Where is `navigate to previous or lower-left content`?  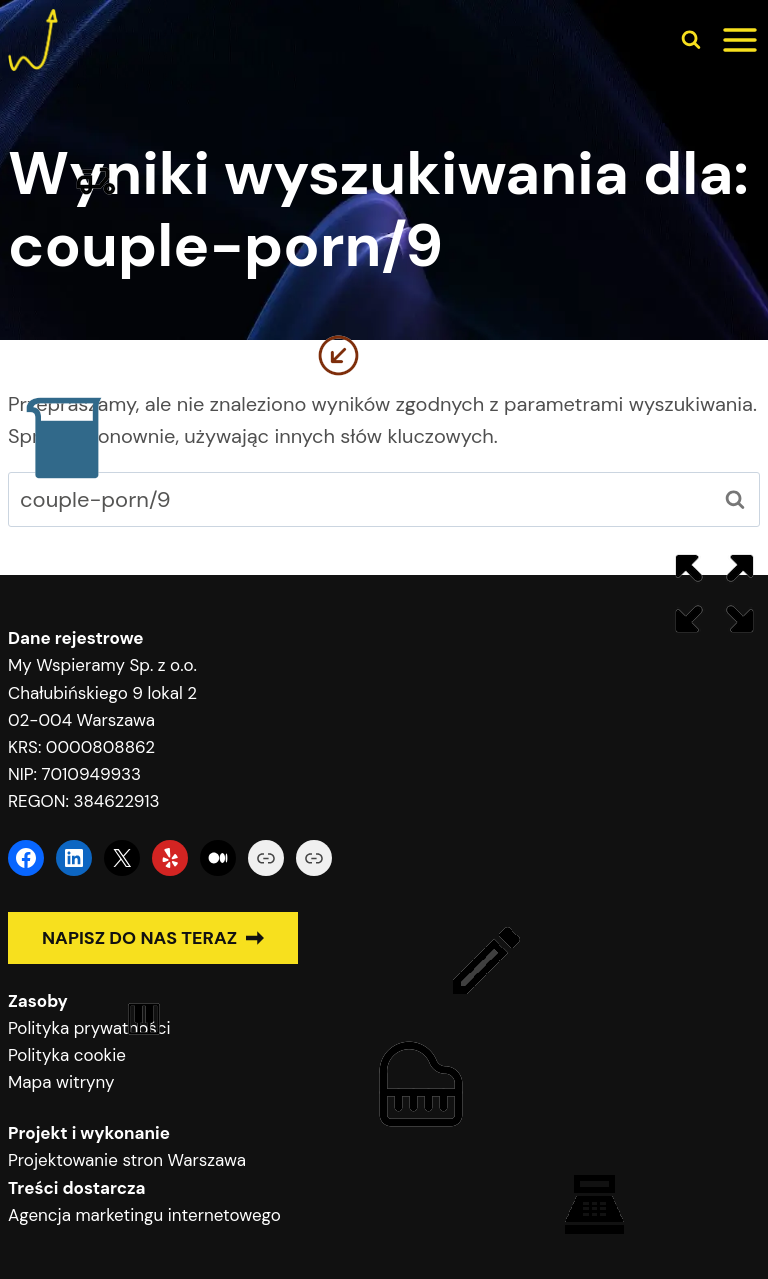 navigate to previous or lower-left content is located at coordinates (338, 355).